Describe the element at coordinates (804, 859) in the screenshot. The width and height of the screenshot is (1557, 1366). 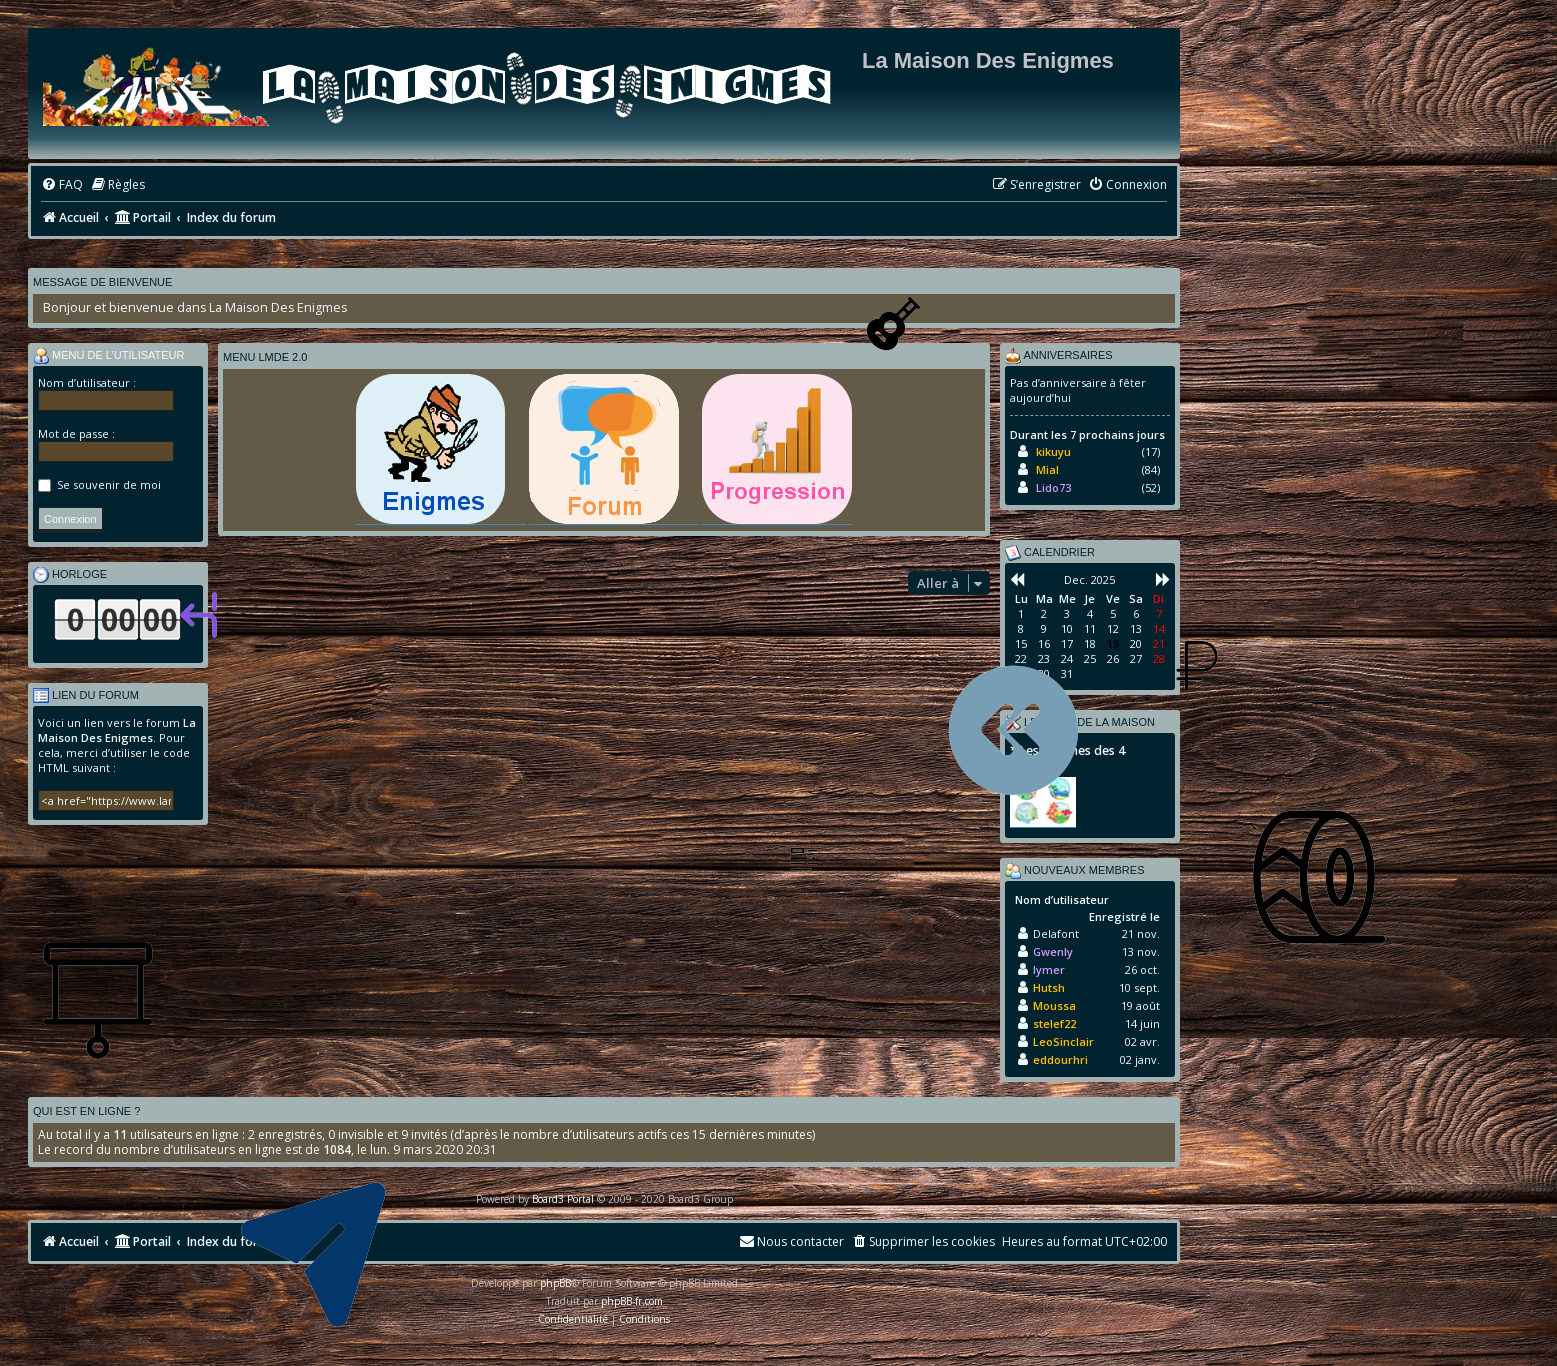
I see `indicates a keyword or reserved word in code` at that location.